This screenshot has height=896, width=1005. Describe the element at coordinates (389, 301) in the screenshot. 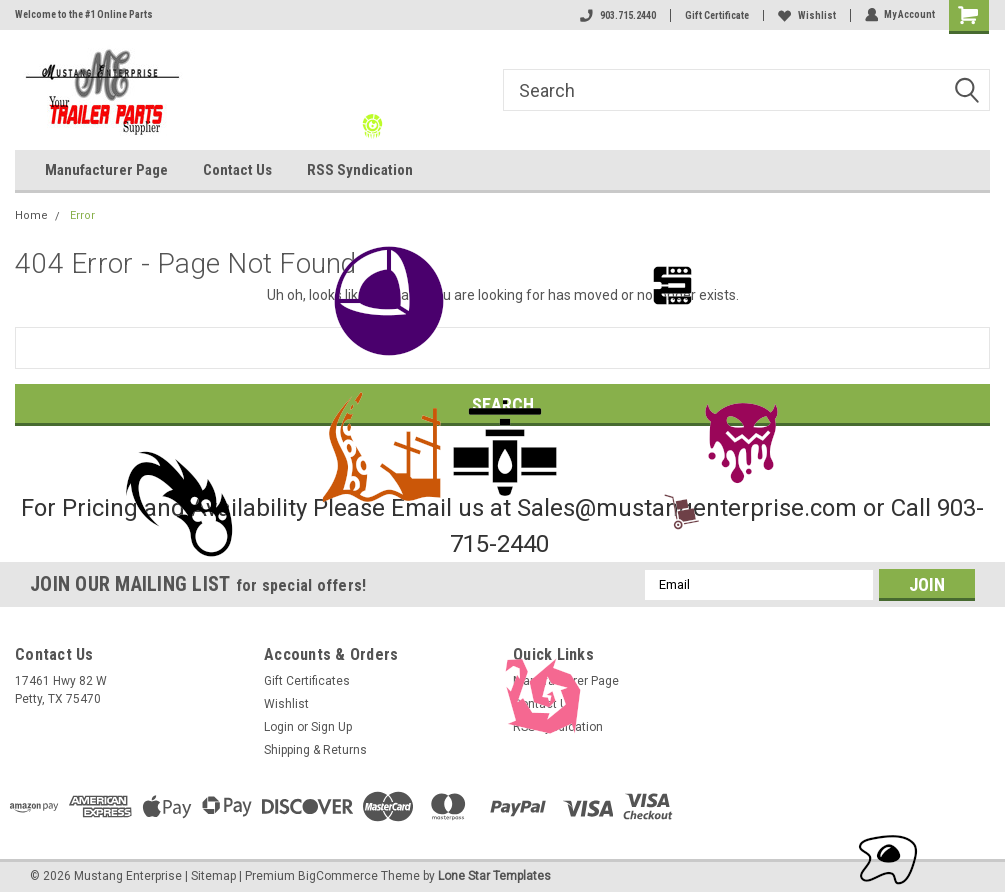

I see `view planetary or geological core details` at that location.